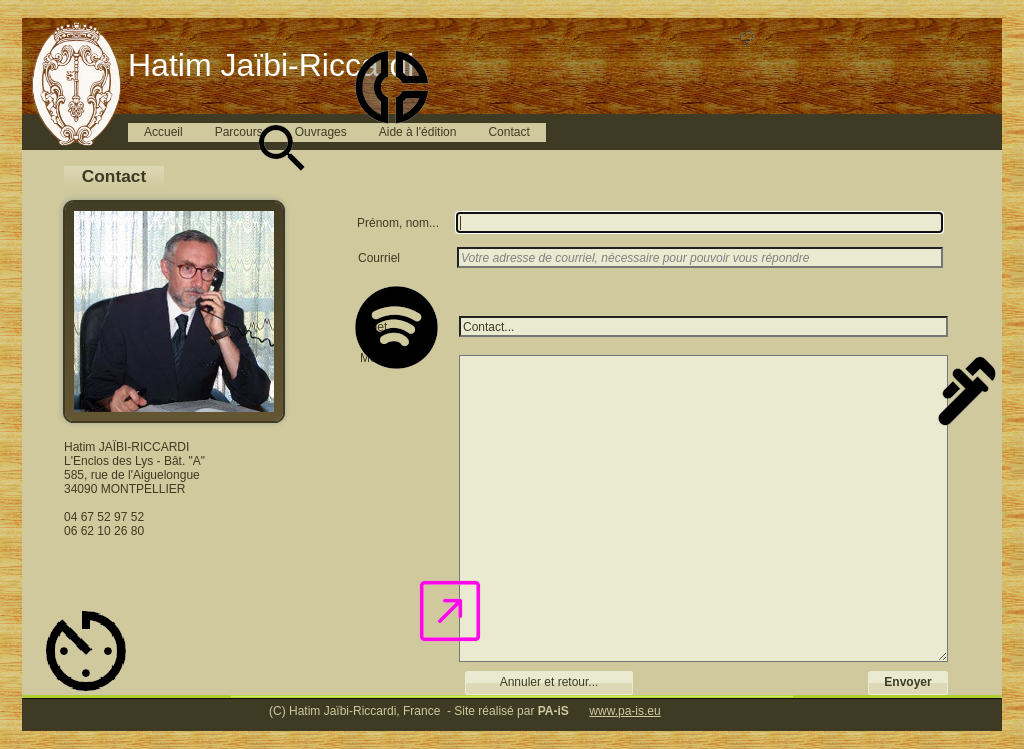  I want to click on indicates thunderstorm or severe weather conditions, so click(746, 38).